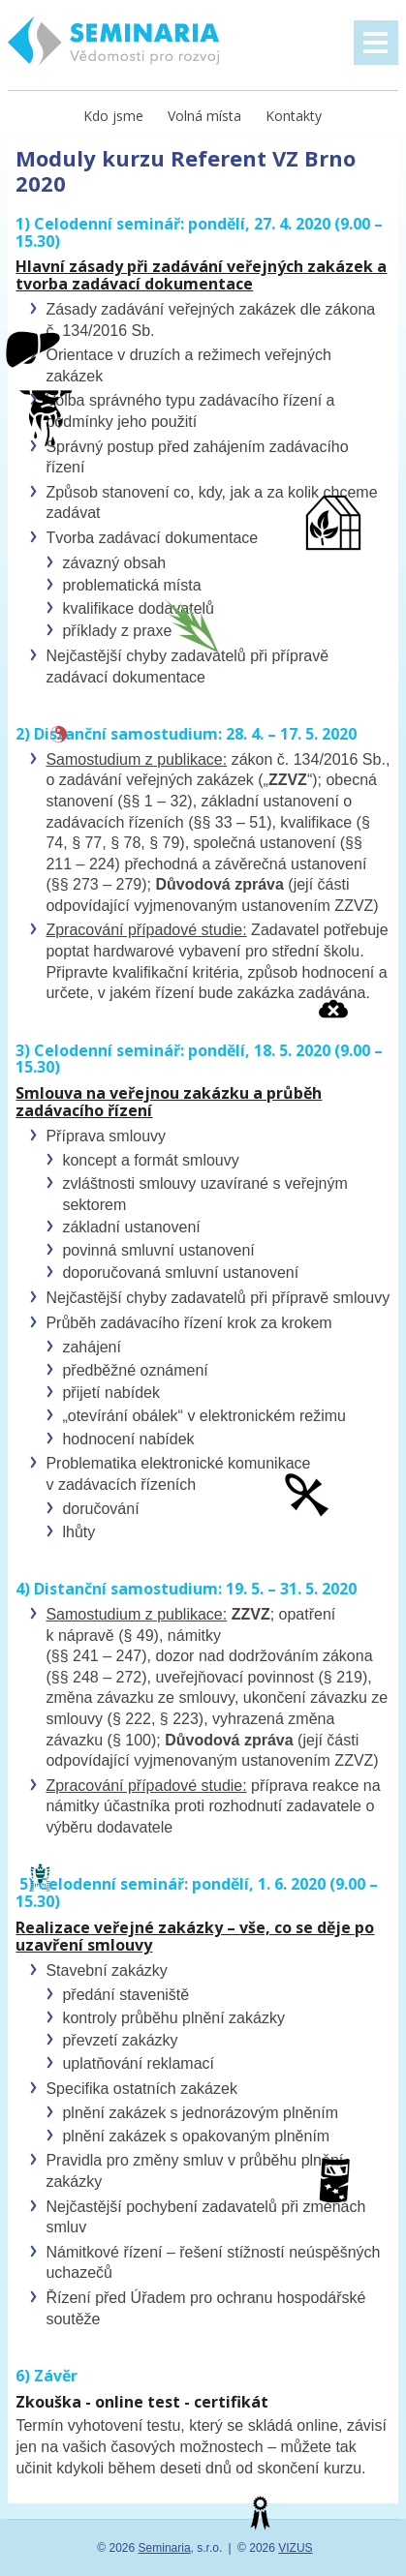 The width and height of the screenshot is (406, 2576). What do you see at coordinates (333, 1009) in the screenshot?
I see `indicates a toxic or hazardous area in gameplay` at bounding box center [333, 1009].